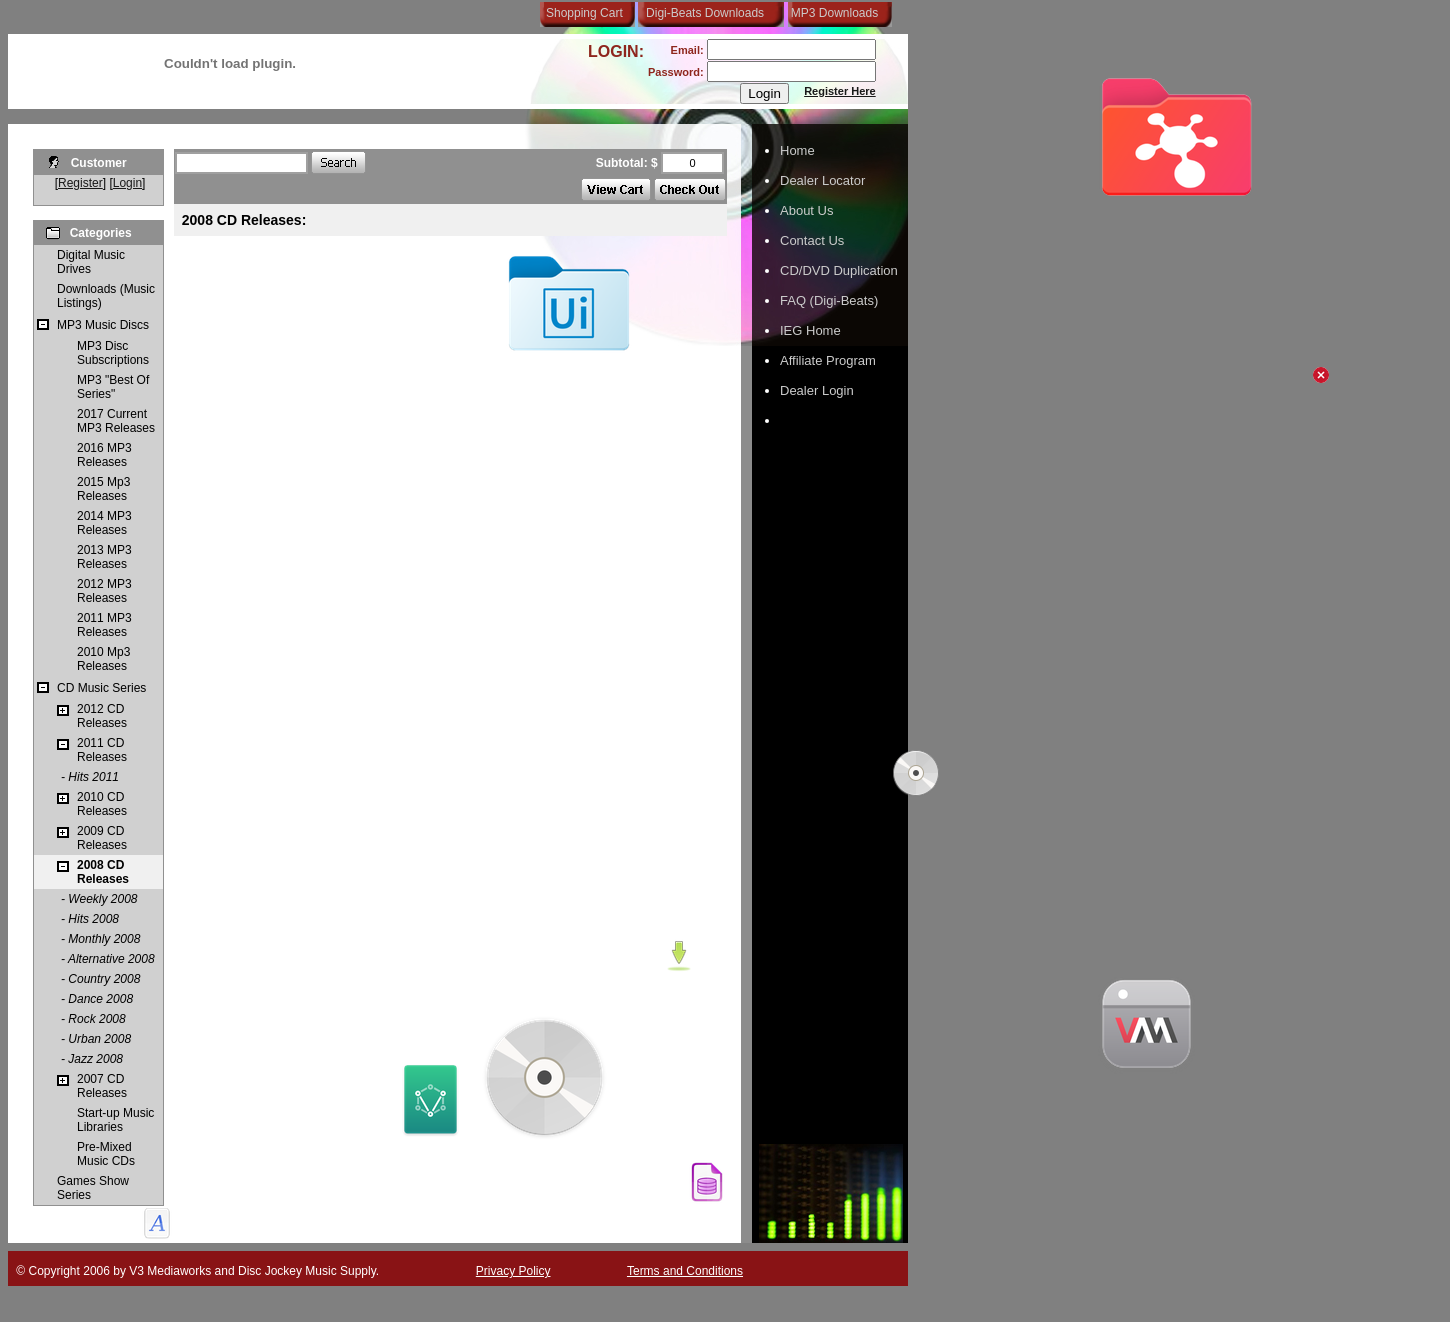  What do you see at coordinates (1176, 141) in the screenshot?
I see `open folder containing mindmap files` at bounding box center [1176, 141].